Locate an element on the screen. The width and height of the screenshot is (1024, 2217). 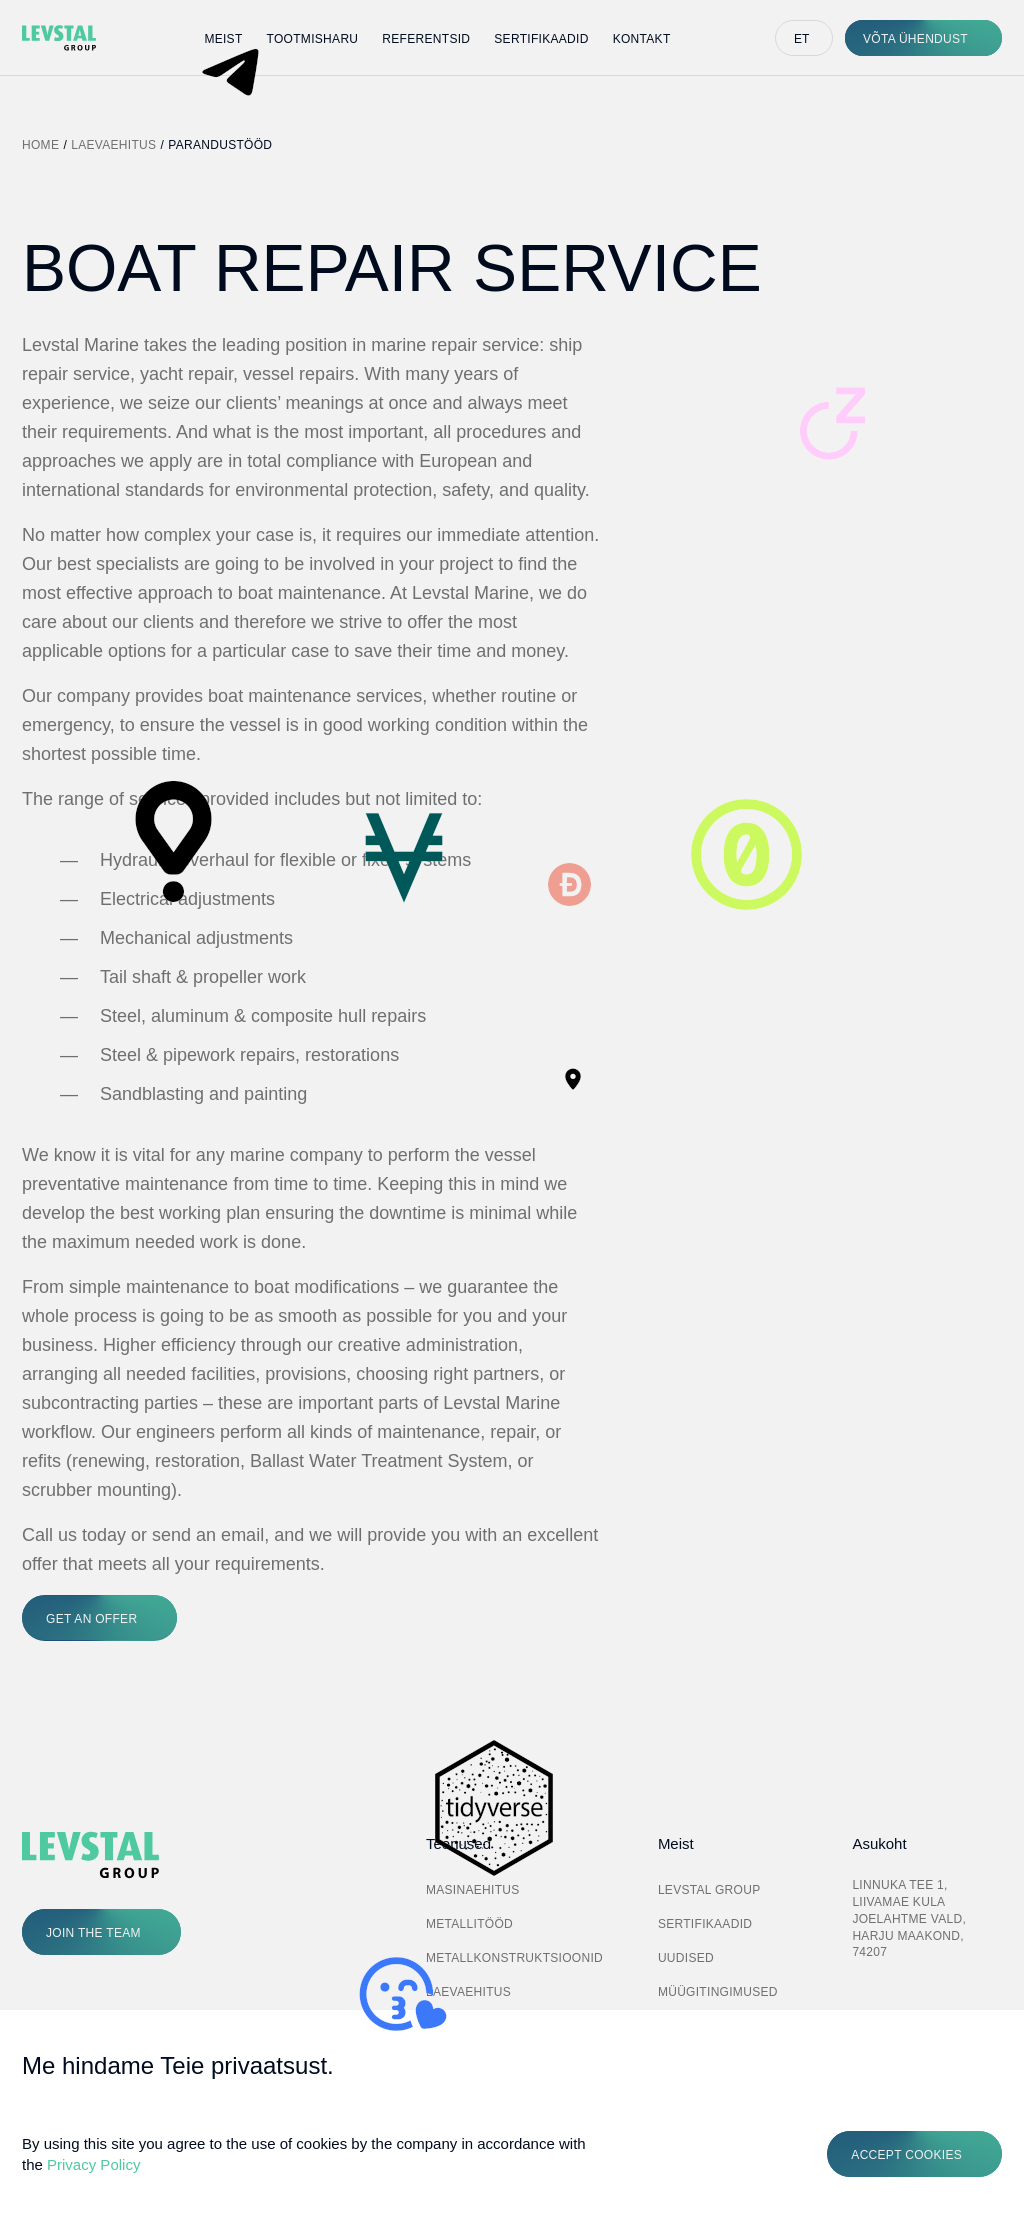
tidyverse logo - R data science package collection is located at coordinates (494, 1808).